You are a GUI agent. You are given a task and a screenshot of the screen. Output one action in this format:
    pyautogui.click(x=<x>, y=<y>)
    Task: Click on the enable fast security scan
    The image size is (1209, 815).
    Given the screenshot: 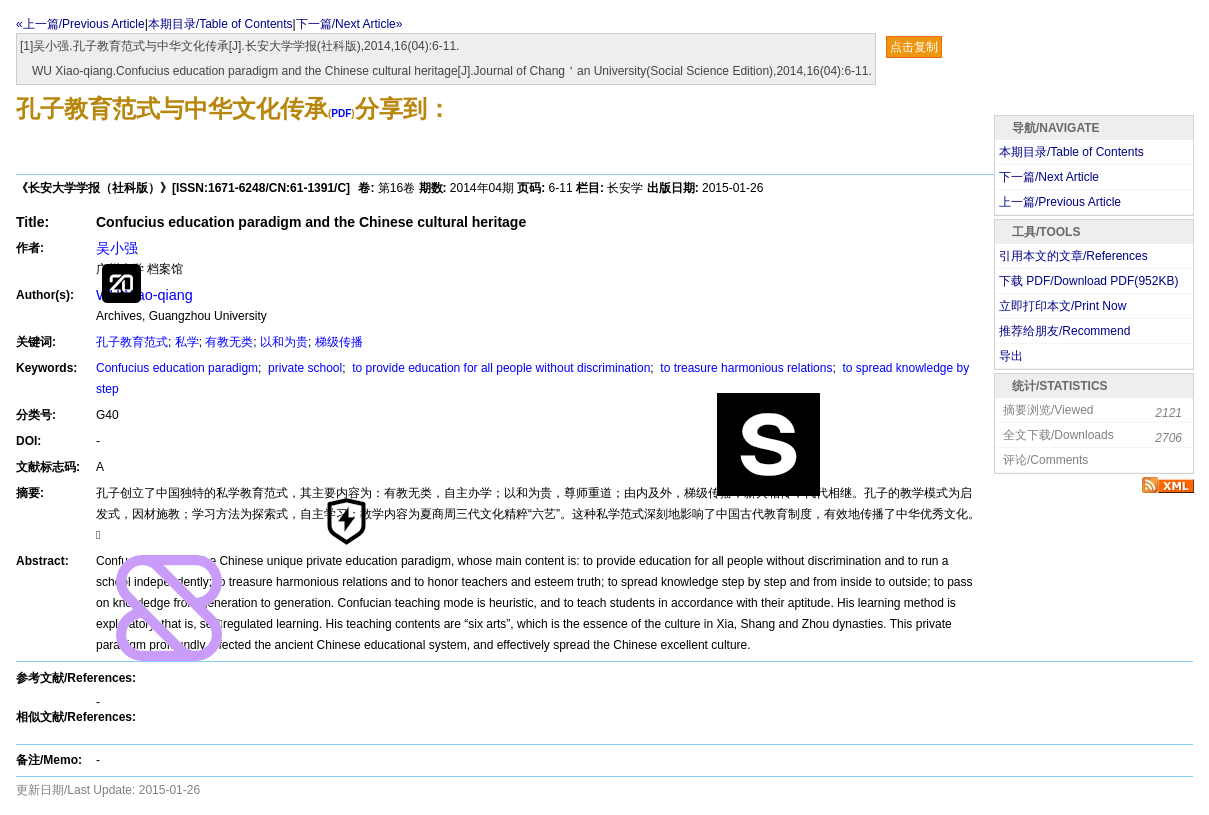 What is the action you would take?
    pyautogui.click(x=346, y=521)
    